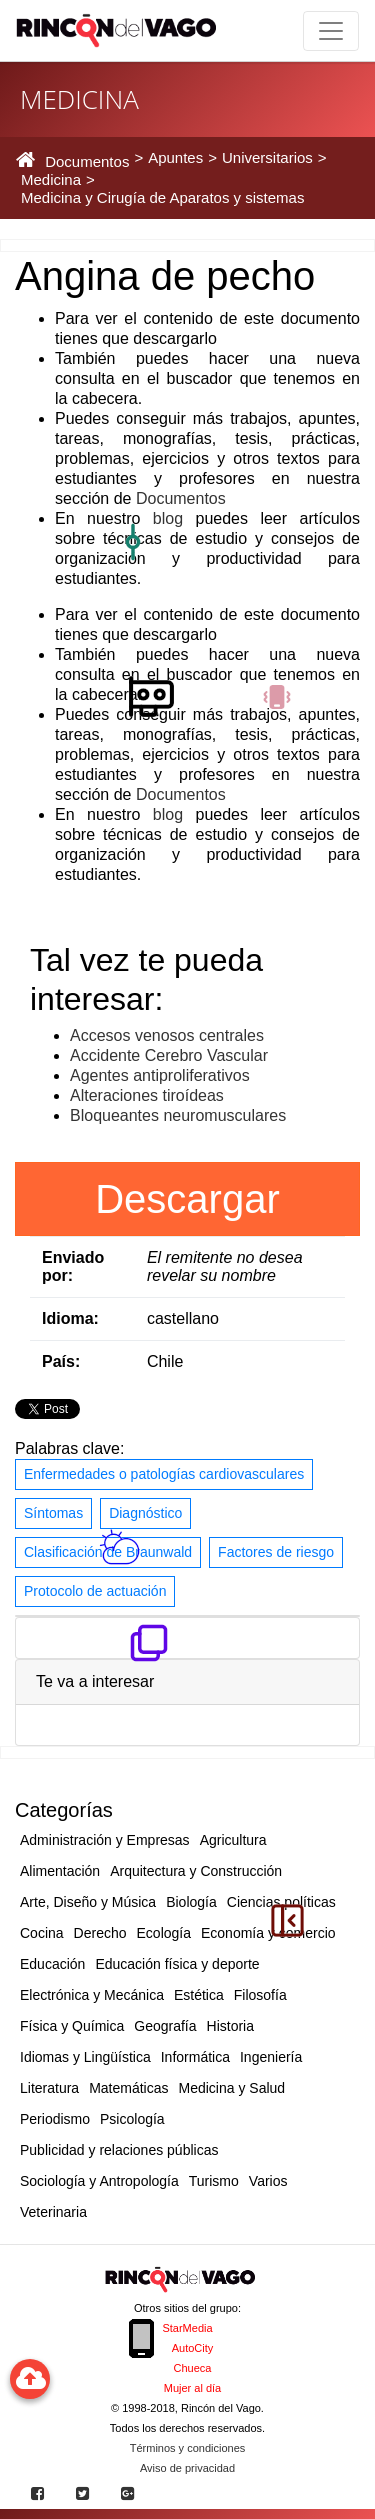 This screenshot has height=2519, width=375. Describe the element at coordinates (149, 1643) in the screenshot. I see `view multiple items or layers` at that location.